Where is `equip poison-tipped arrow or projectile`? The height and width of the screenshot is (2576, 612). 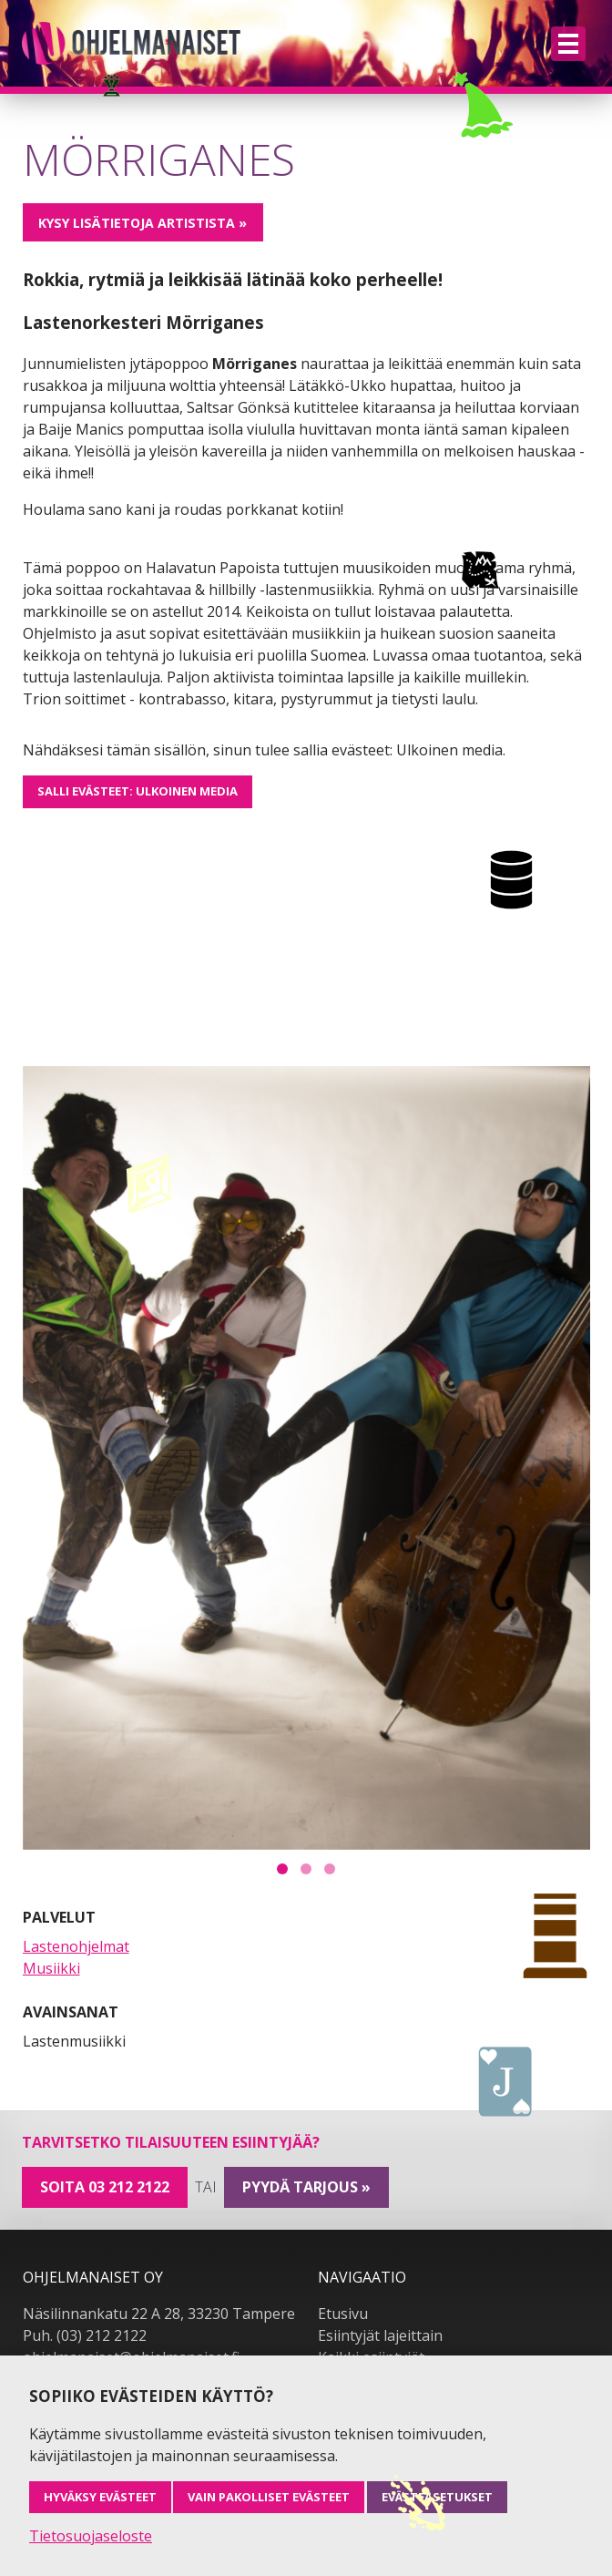
equip poison-tipped arrow or projectile is located at coordinates (417, 2502).